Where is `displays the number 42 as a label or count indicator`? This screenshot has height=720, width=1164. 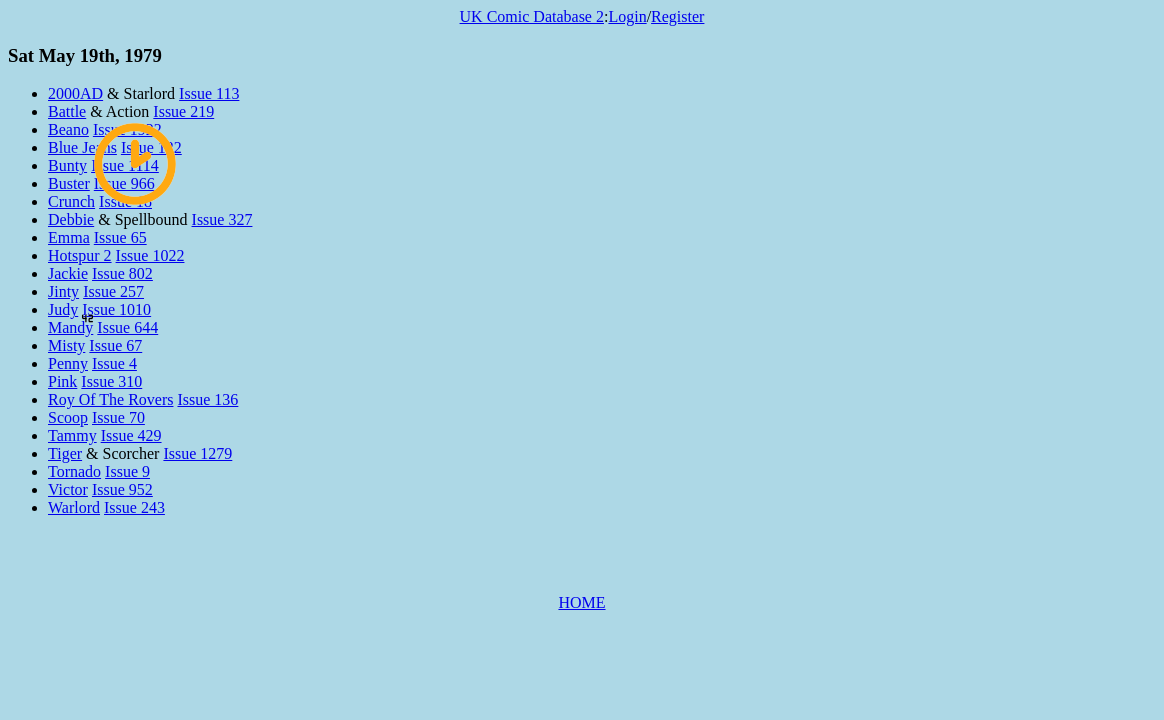
displays the number 42 as a label or count indicator is located at coordinates (87, 318).